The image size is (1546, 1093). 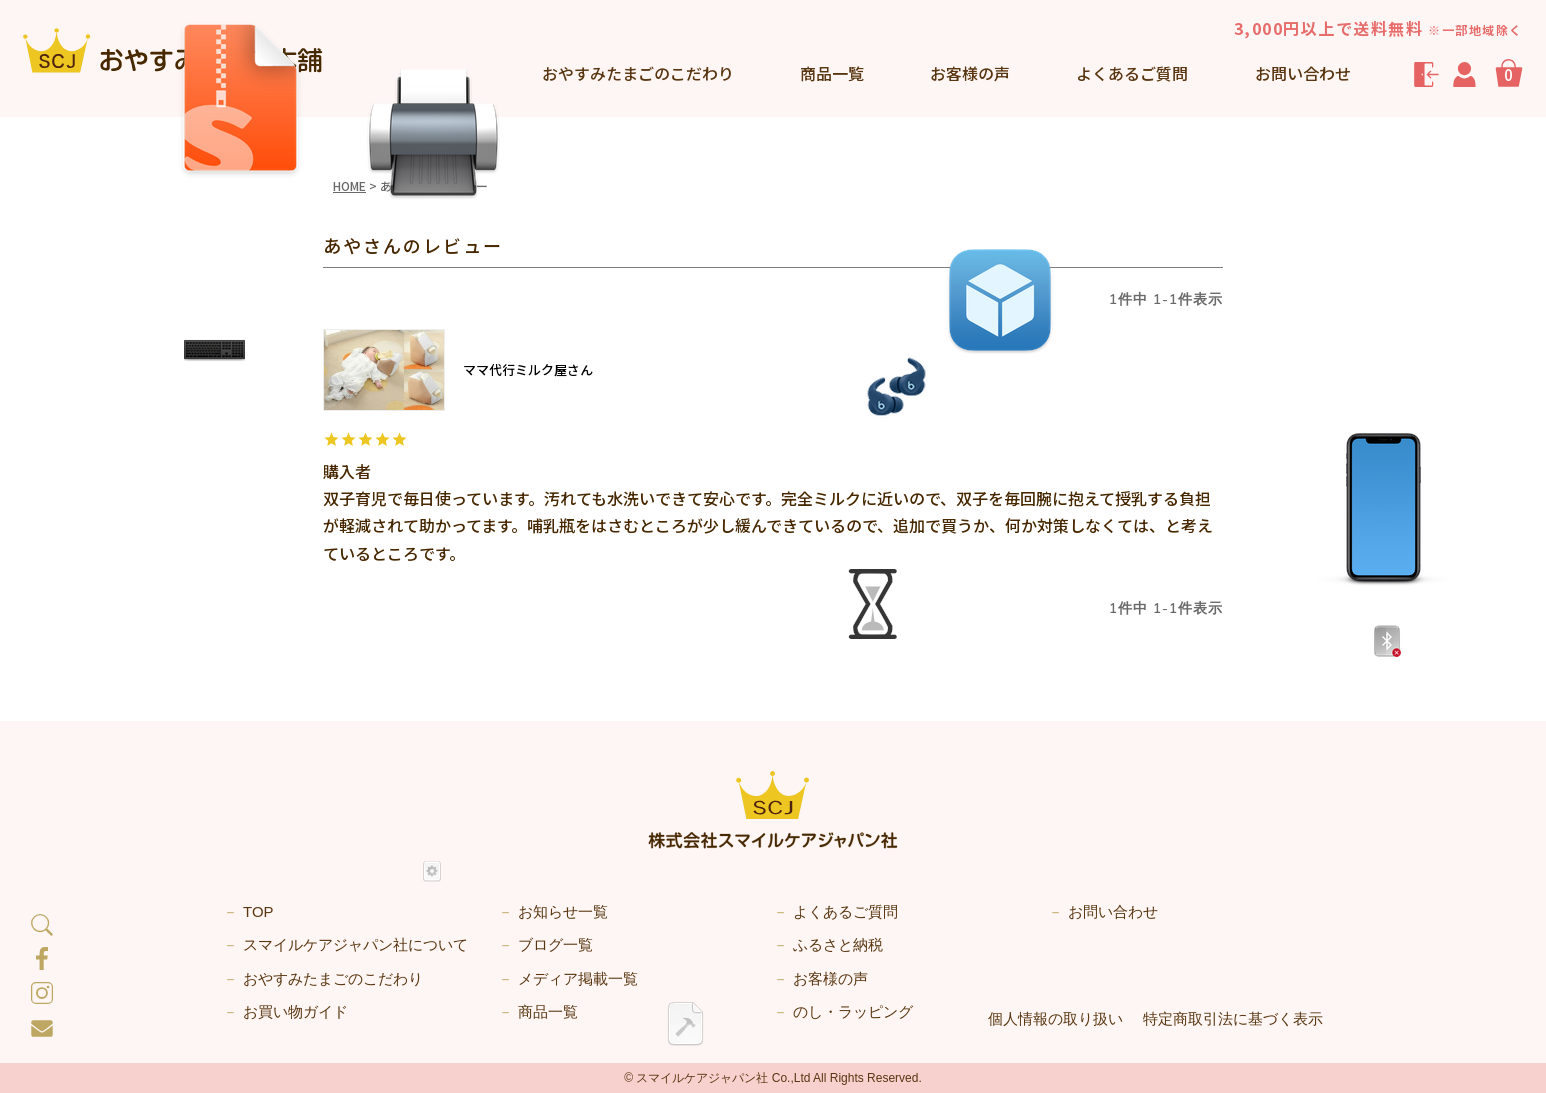 I want to click on add a new printer to your system, so click(x=433, y=132).